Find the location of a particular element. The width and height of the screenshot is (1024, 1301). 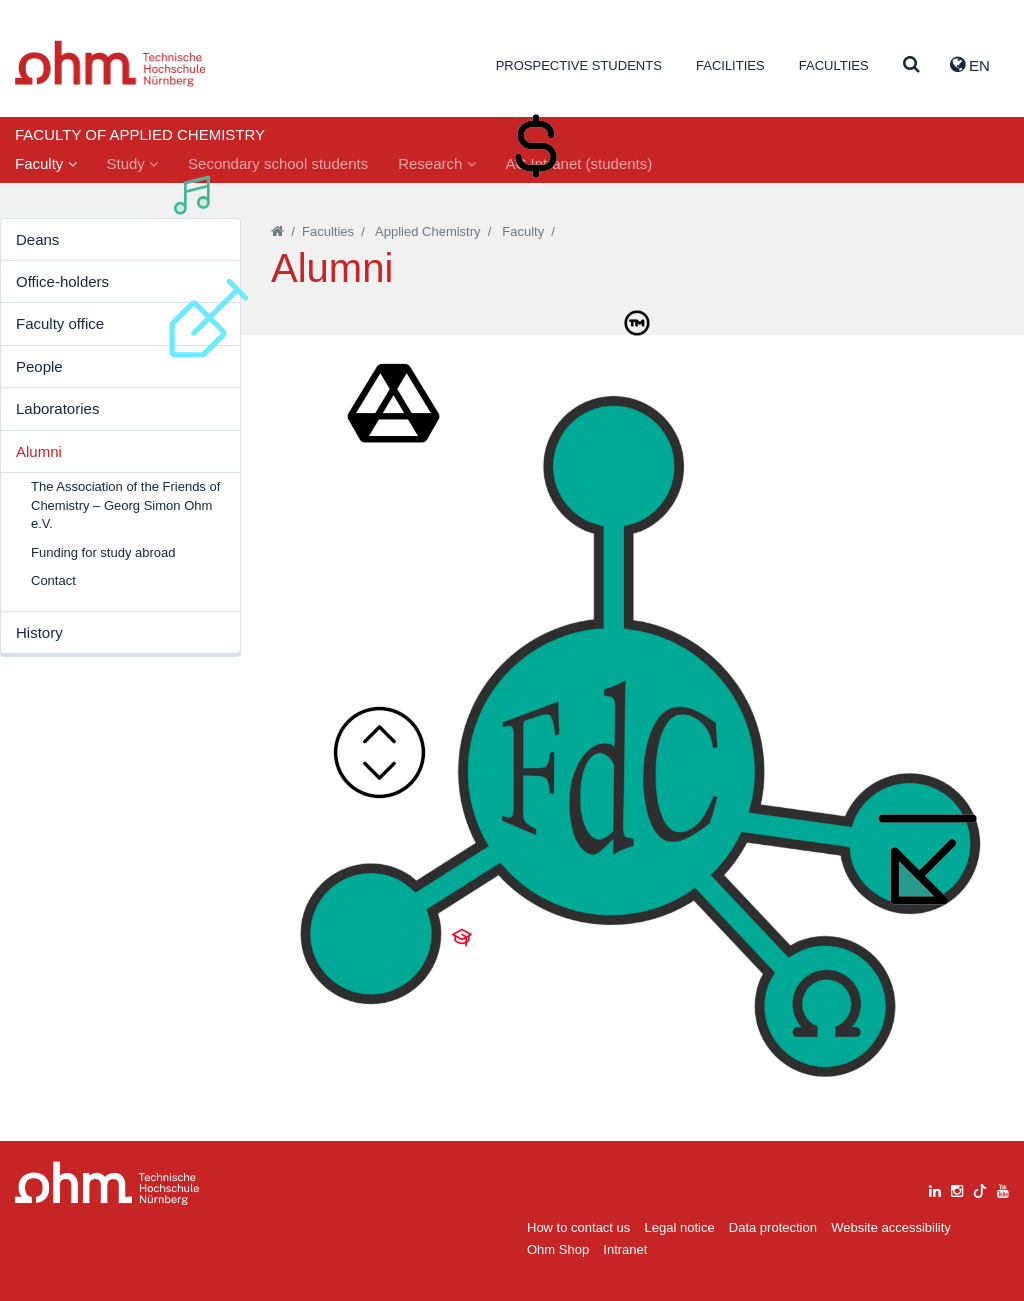

access gardening or landscaping tools is located at coordinates (207, 319).